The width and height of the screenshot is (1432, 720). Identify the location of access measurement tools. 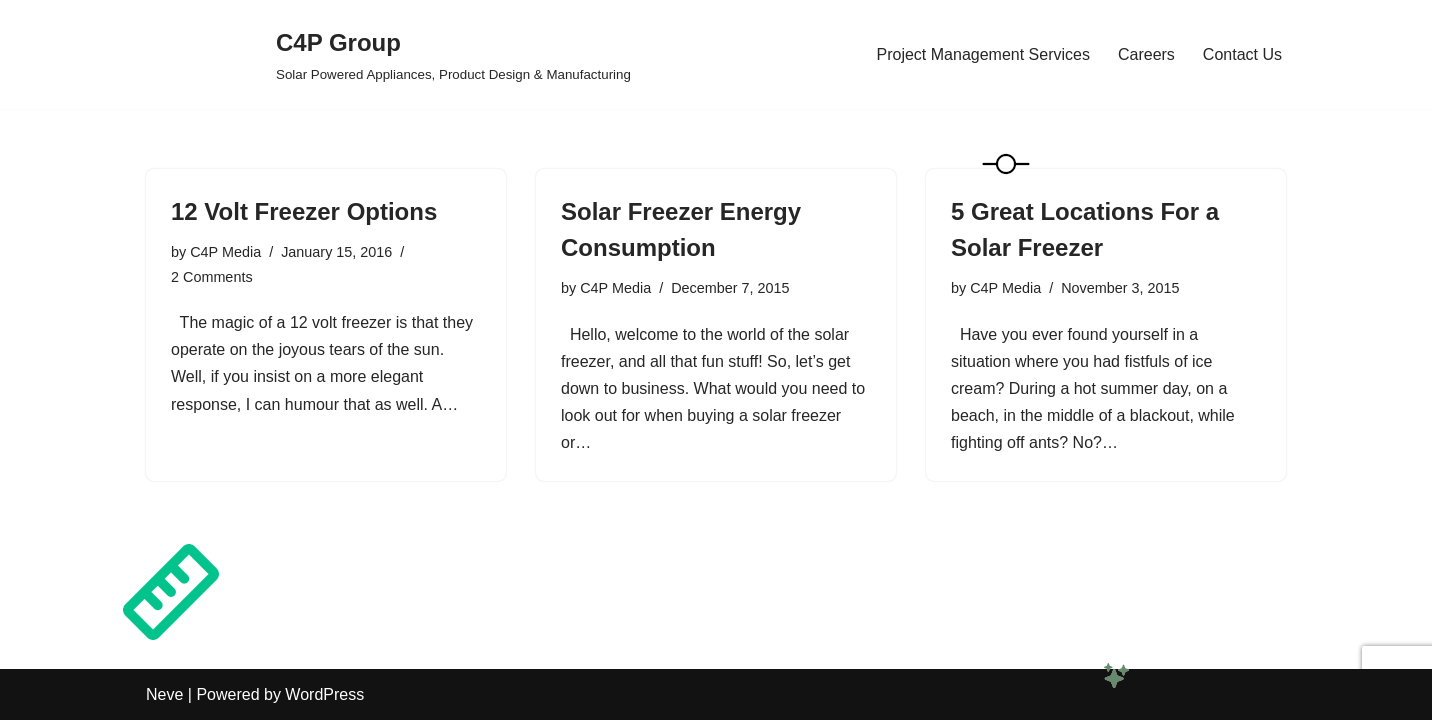
(171, 592).